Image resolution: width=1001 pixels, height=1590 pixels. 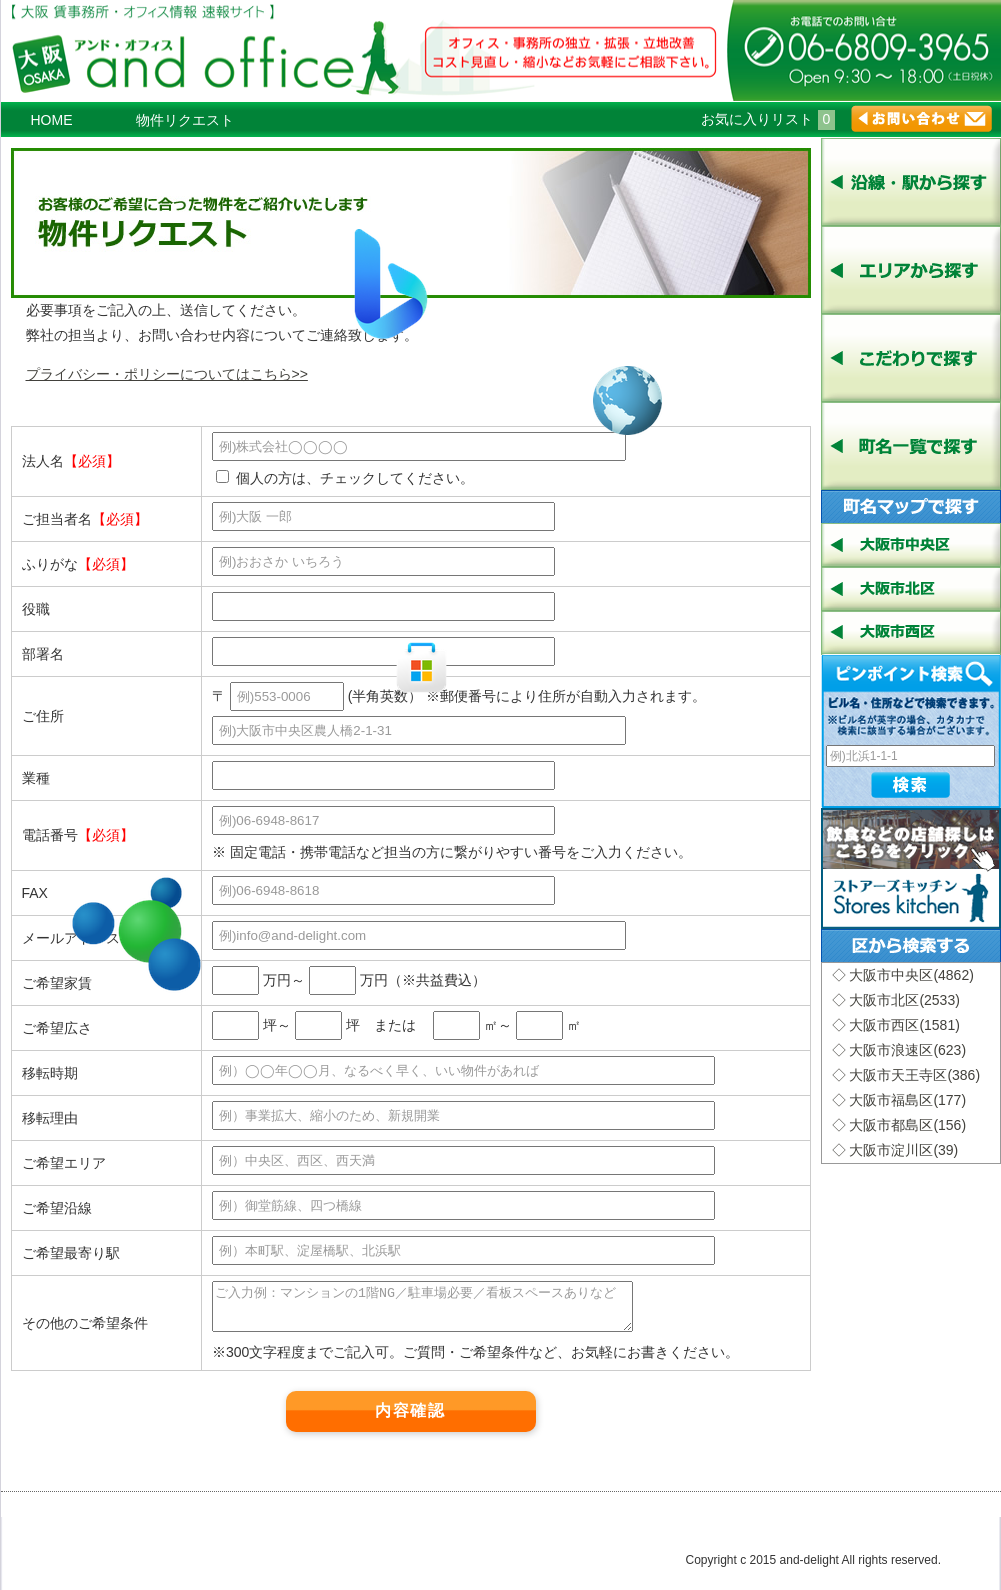 I want to click on access global or international settings, so click(x=627, y=400).